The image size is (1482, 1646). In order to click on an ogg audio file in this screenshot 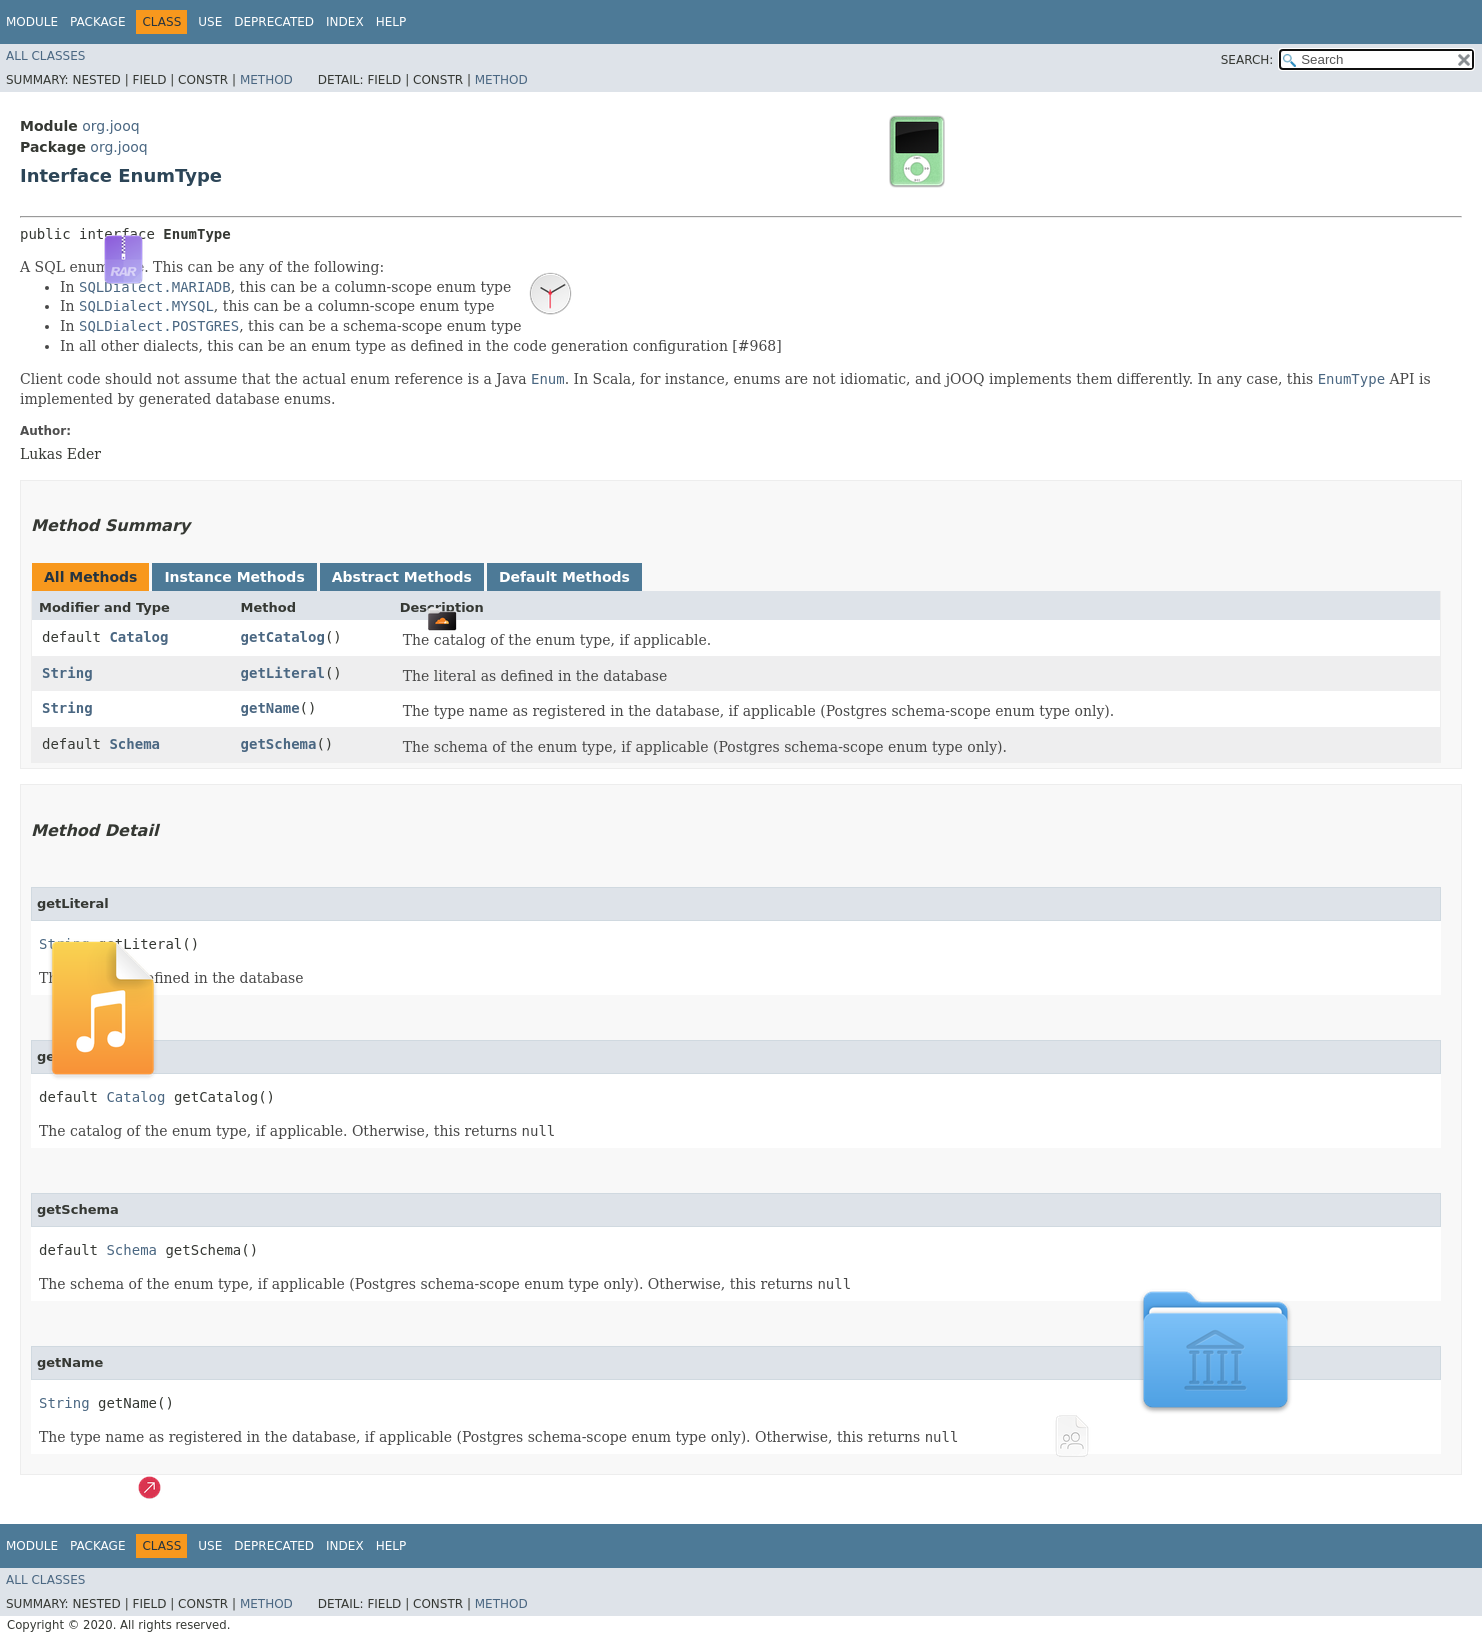, I will do `click(103, 1008)`.